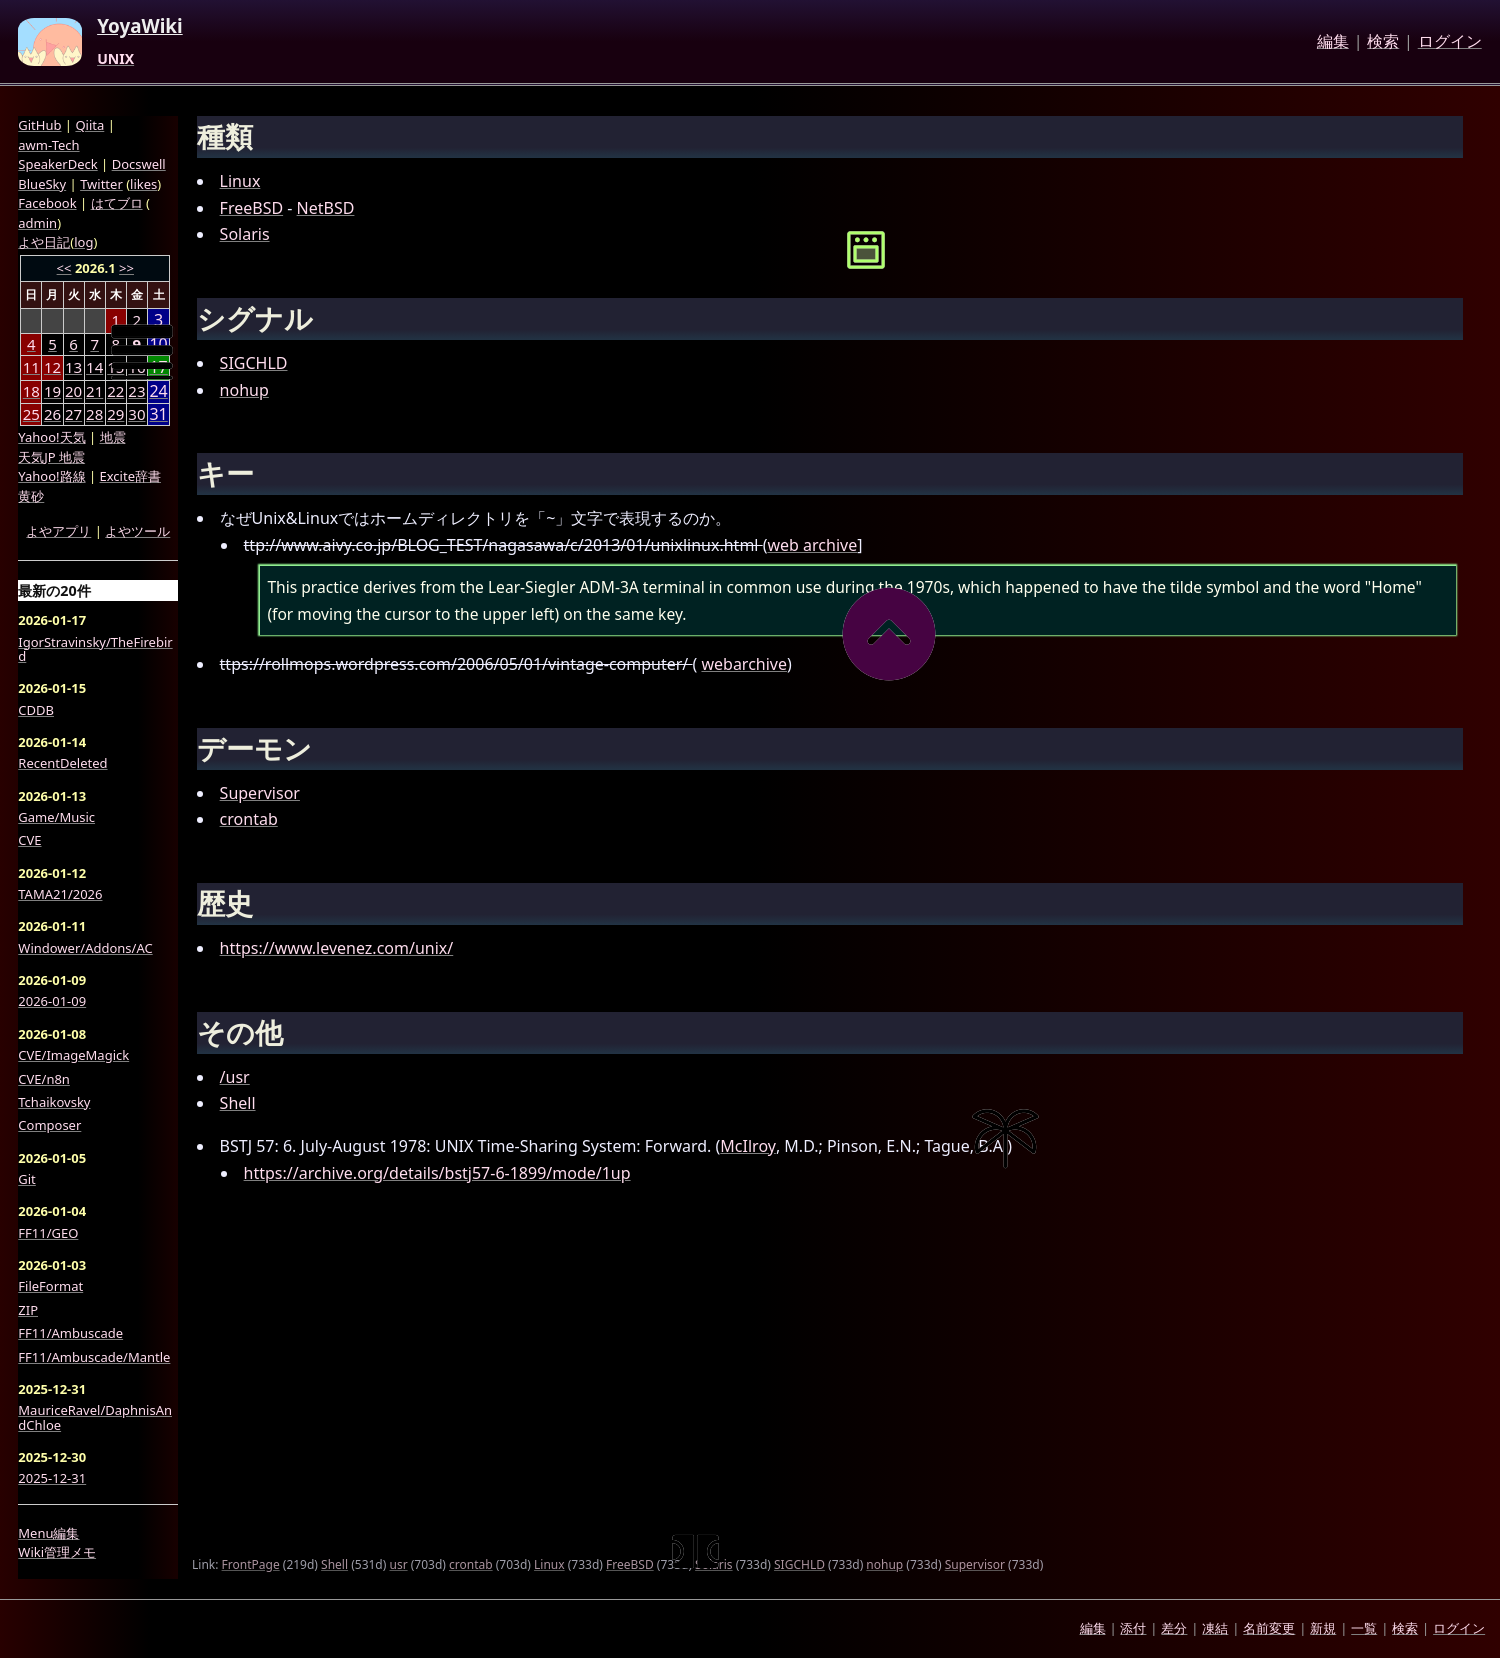 This screenshot has height=1658, width=1500. I want to click on access vacation or travel mode, so click(1005, 1137).